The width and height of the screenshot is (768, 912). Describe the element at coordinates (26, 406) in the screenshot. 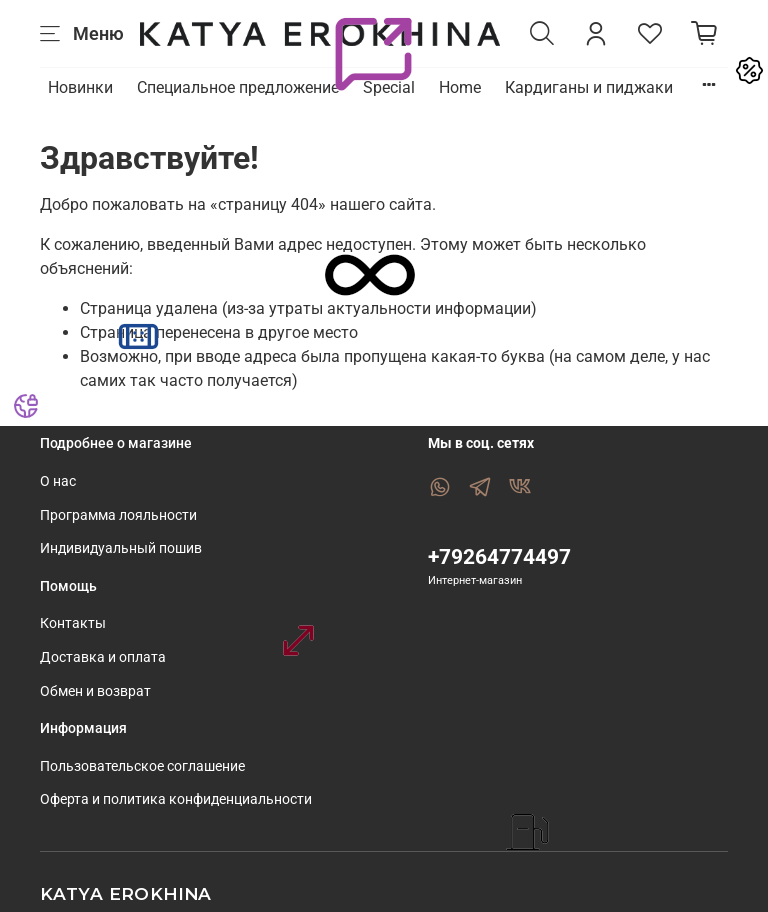

I see `access global security or privacy settings` at that location.